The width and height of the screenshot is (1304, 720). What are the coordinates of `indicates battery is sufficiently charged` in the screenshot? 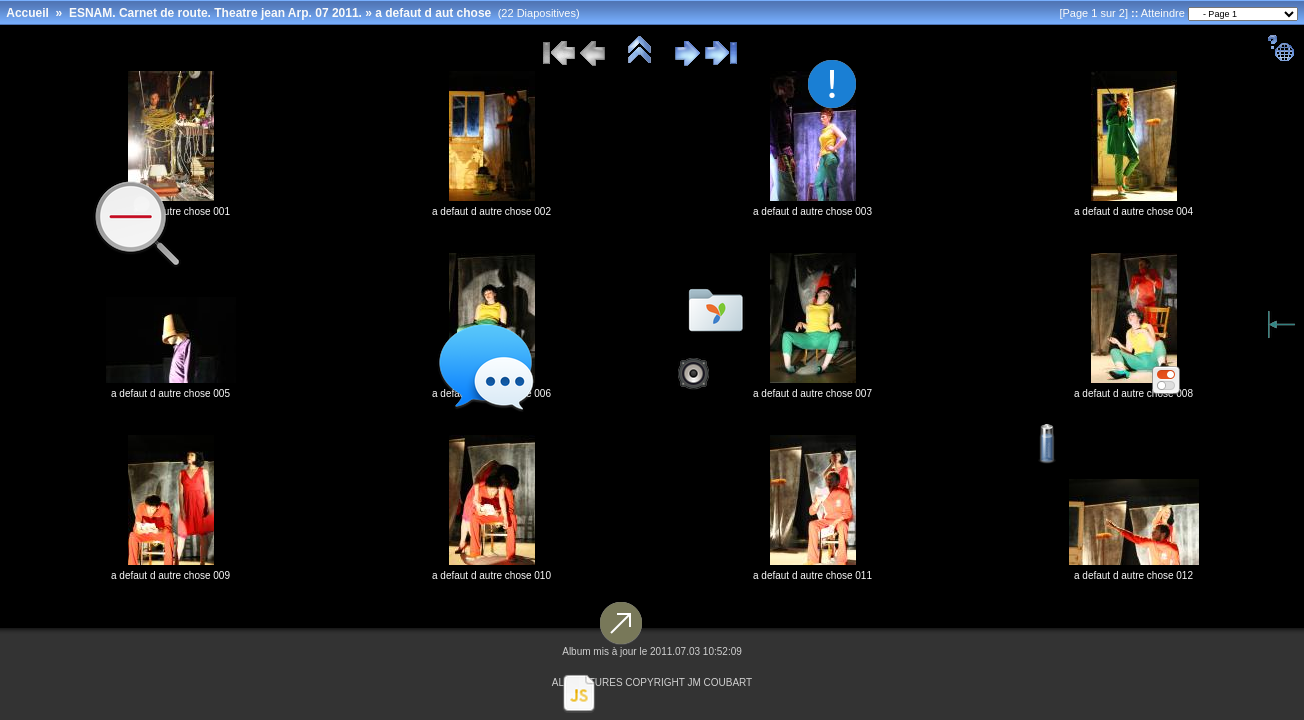 It's located at (1047, 444).